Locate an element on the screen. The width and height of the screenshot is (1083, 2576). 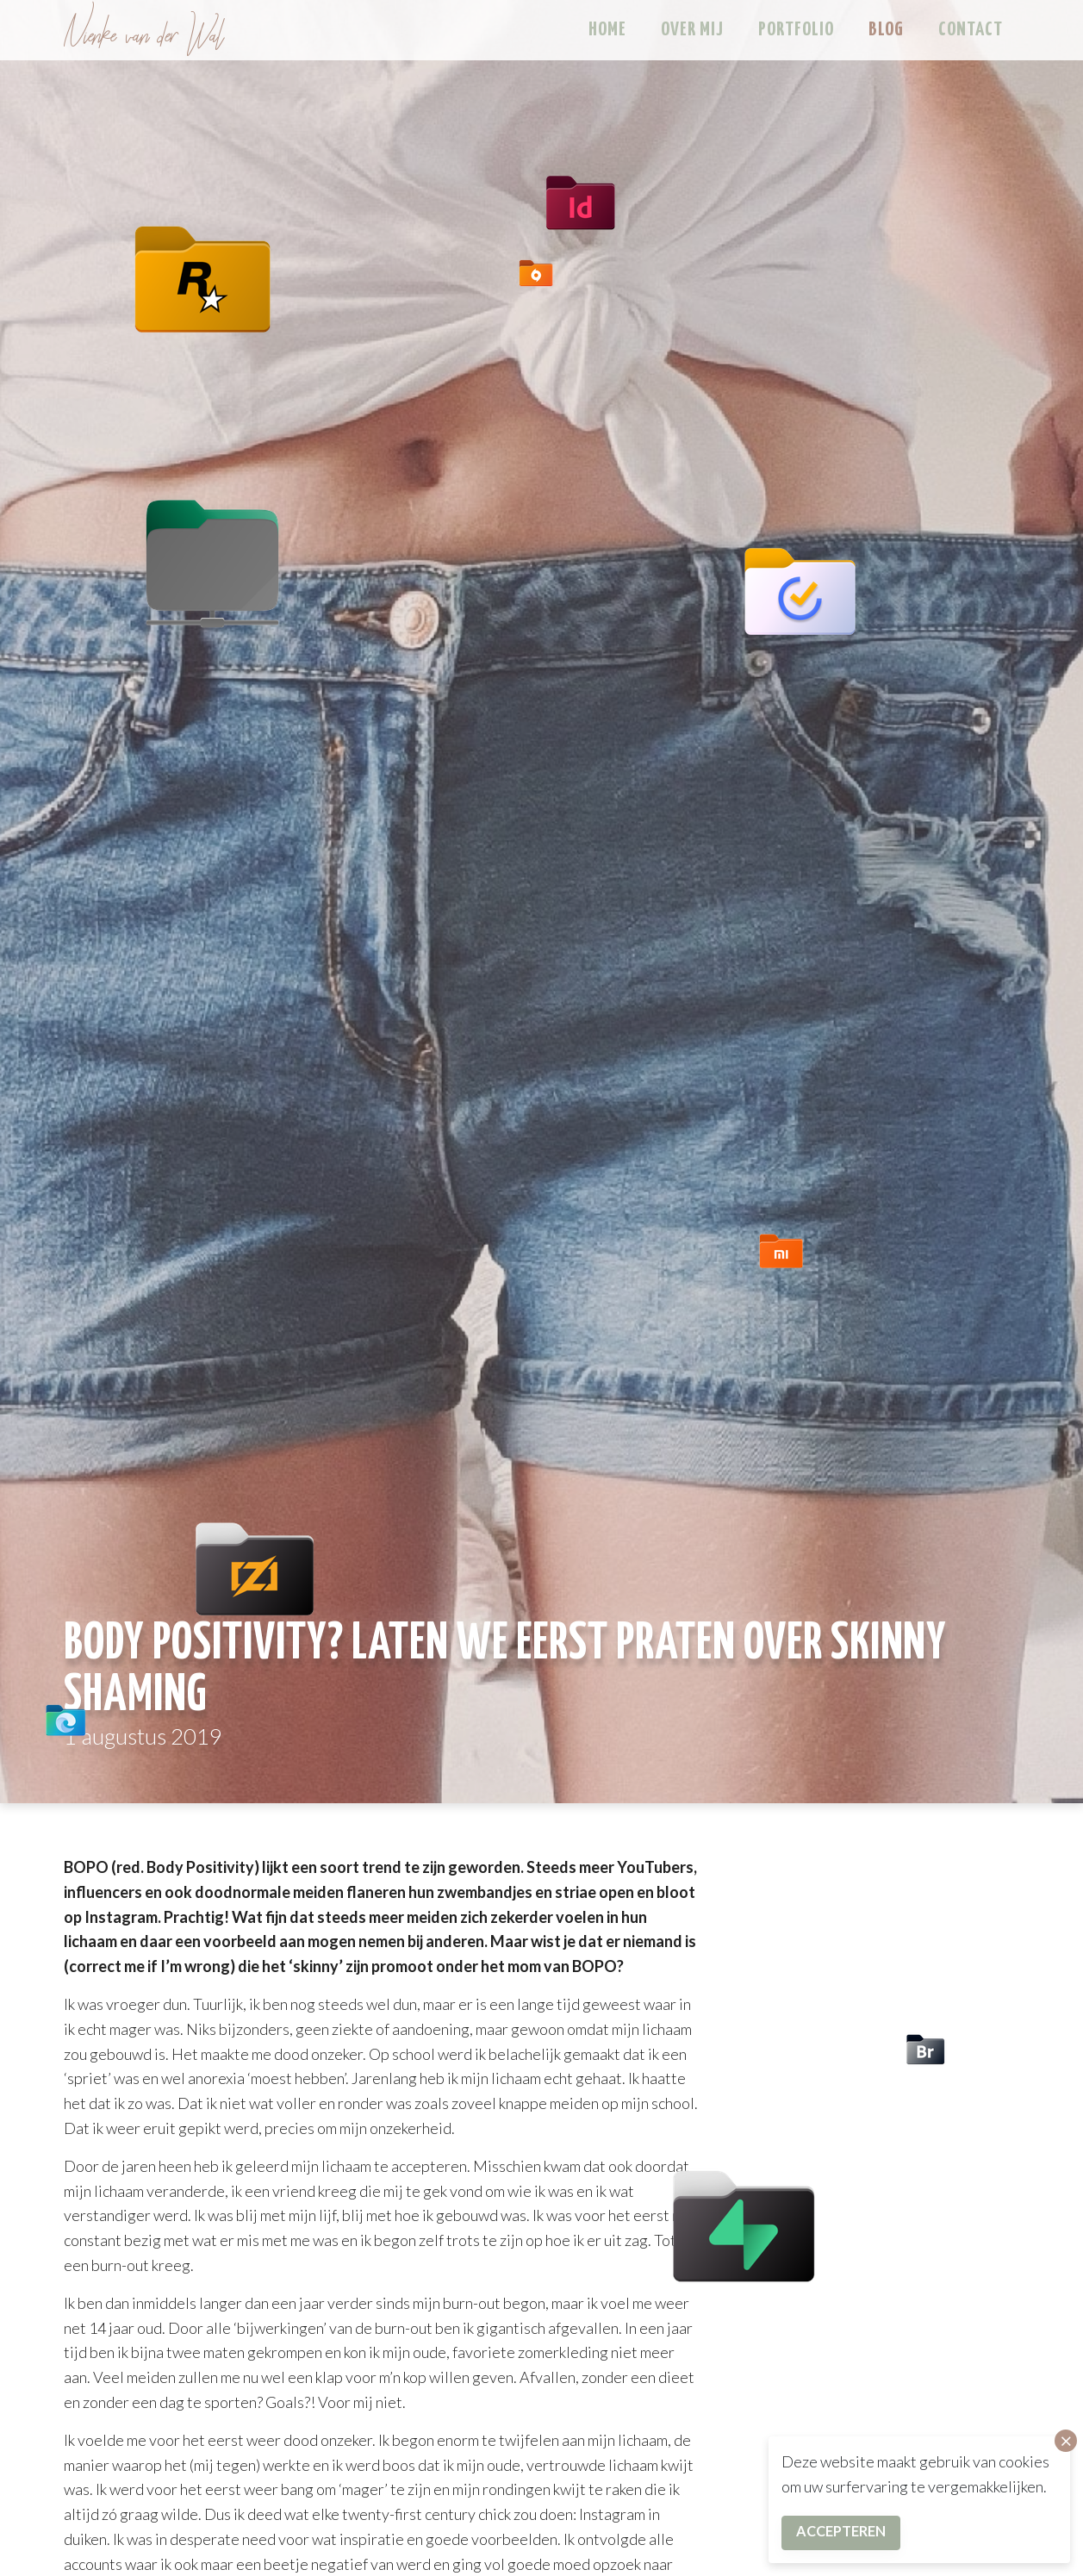
open xiaomi-related files folder is located at coordinates (781, 1252).